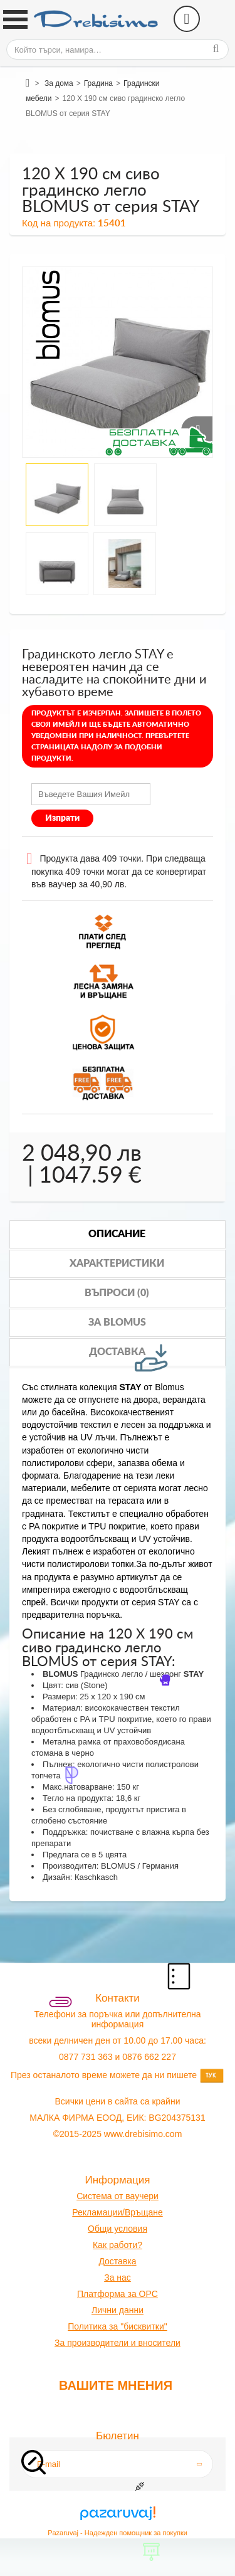  I want to click on attach a file to your message, so click(60, 2002).